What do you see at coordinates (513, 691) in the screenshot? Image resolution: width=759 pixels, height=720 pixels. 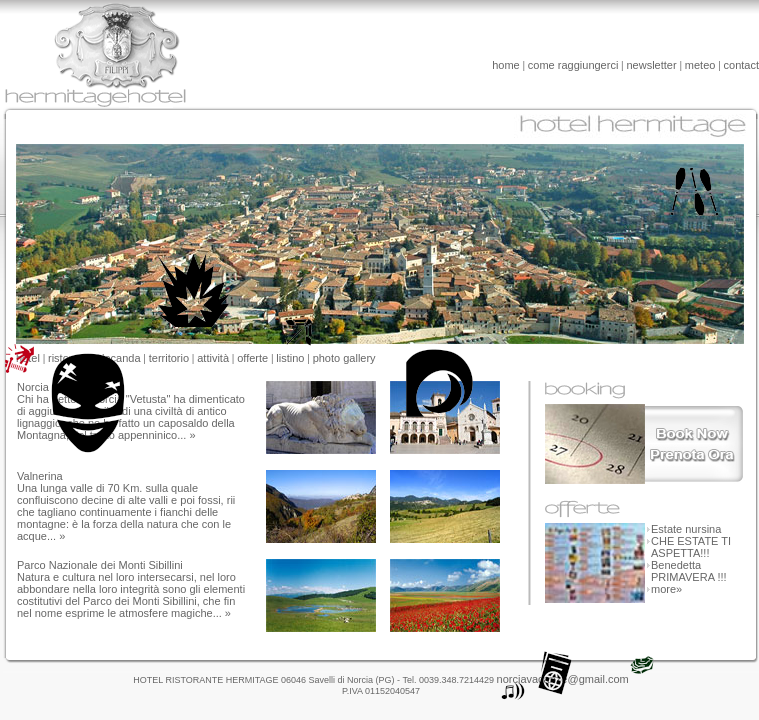 I see `audio or sound is currently enabled` at bounding box center [513, 691].